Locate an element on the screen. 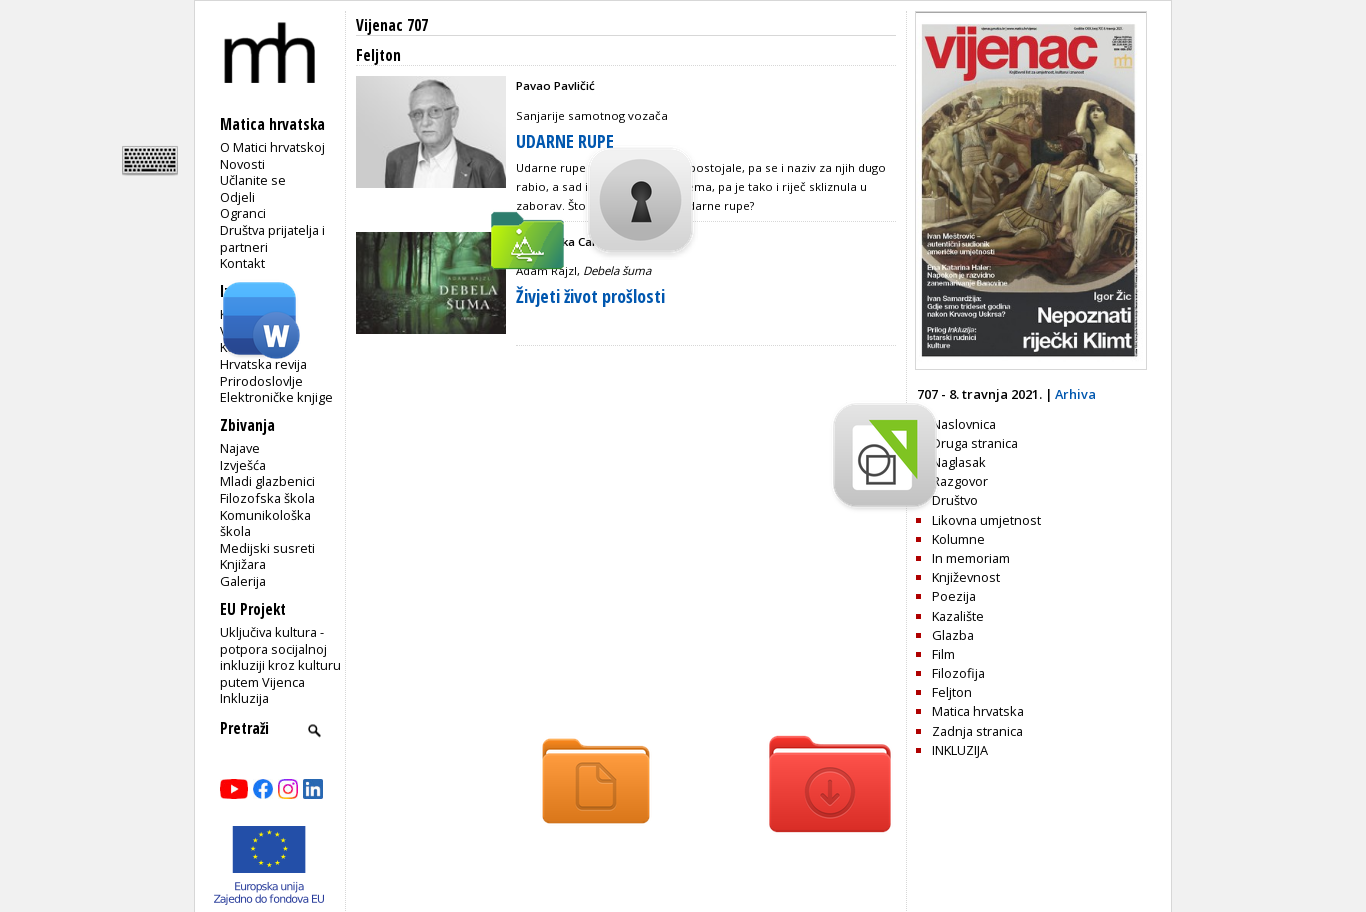 Image resolution: width=1366 pixels, height=912 pixels. open GameJolt folder is located at coordinates (527, 242).